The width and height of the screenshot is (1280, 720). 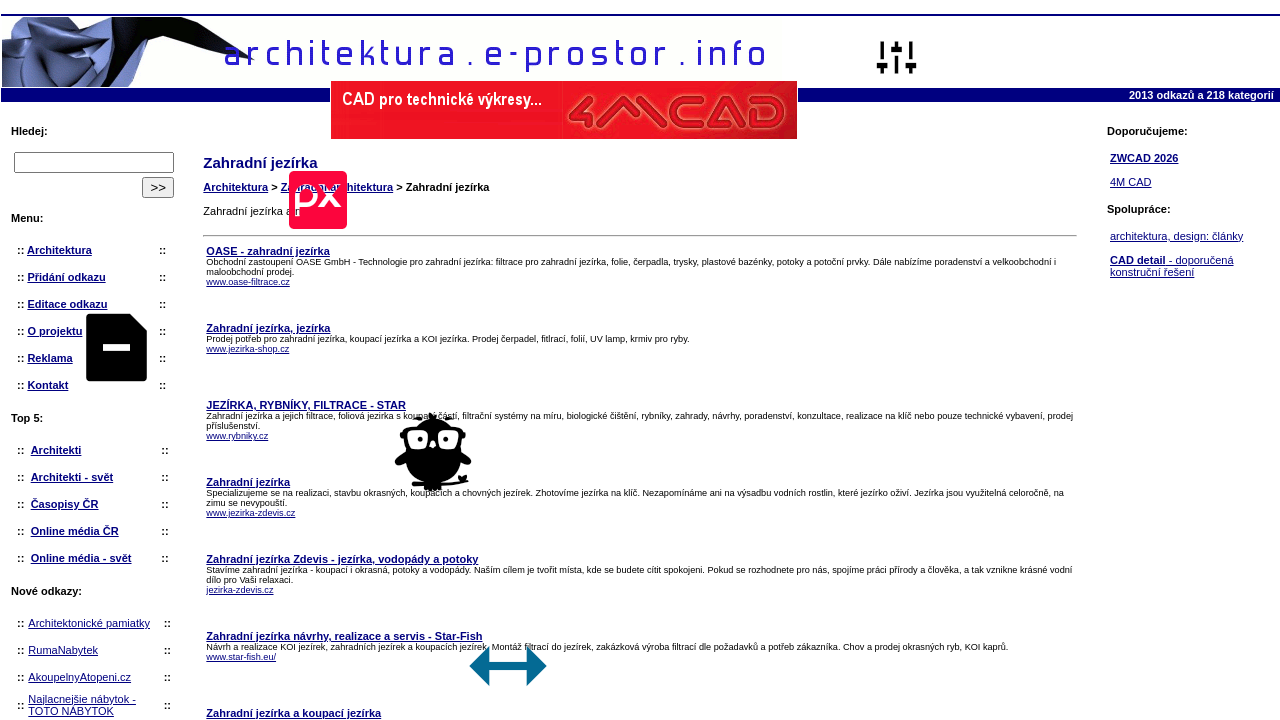 I want to click on earlybirds brand logo, so click(x=433, y=452).